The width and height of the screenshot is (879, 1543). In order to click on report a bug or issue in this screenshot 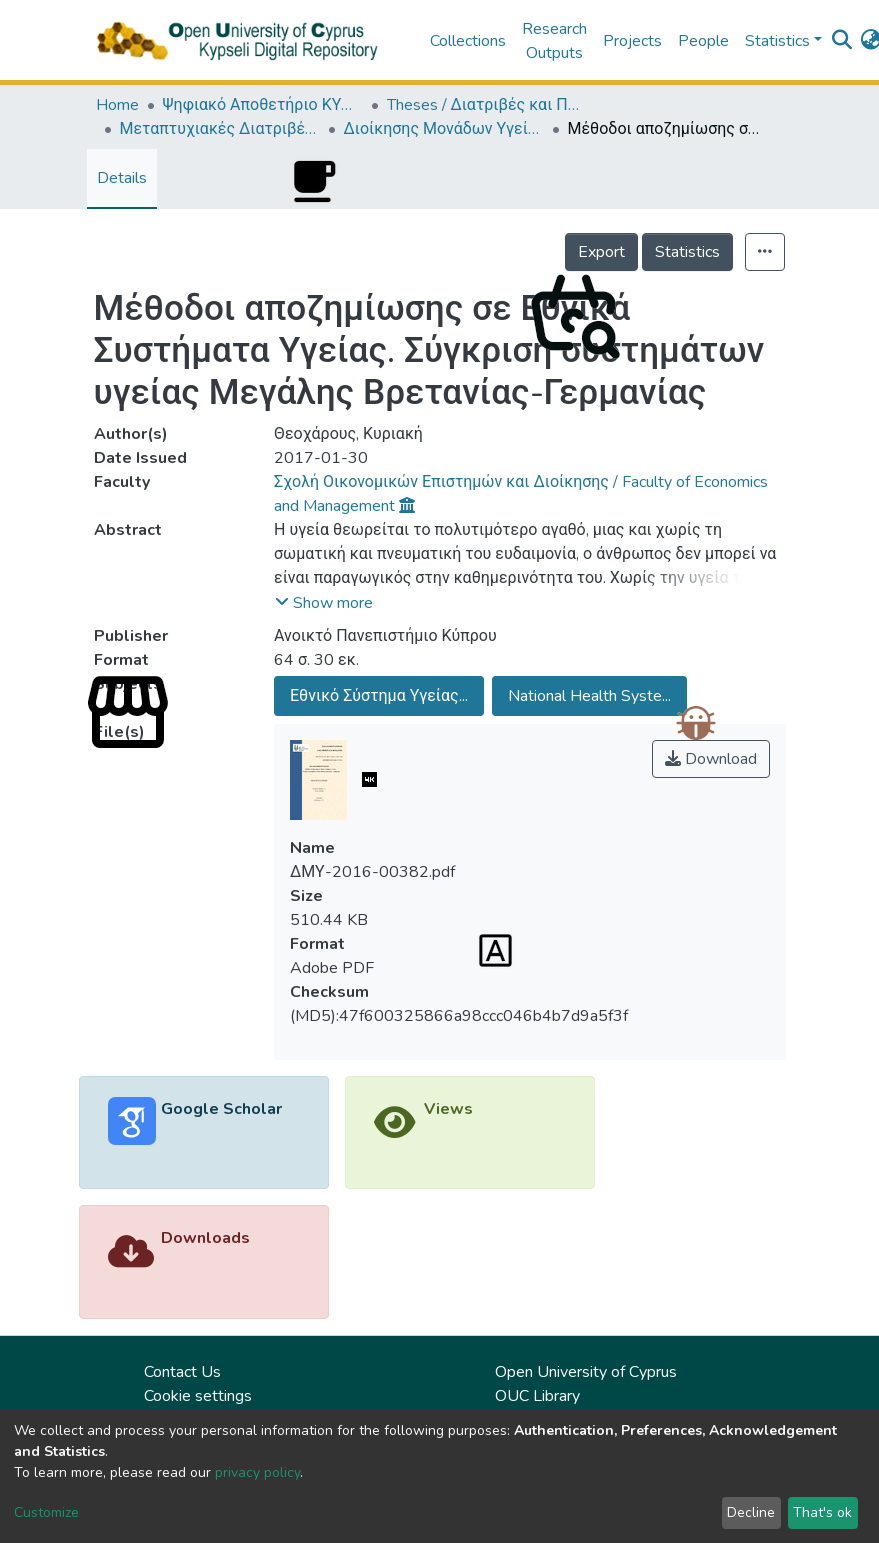, I will do `click(696, 723)`.